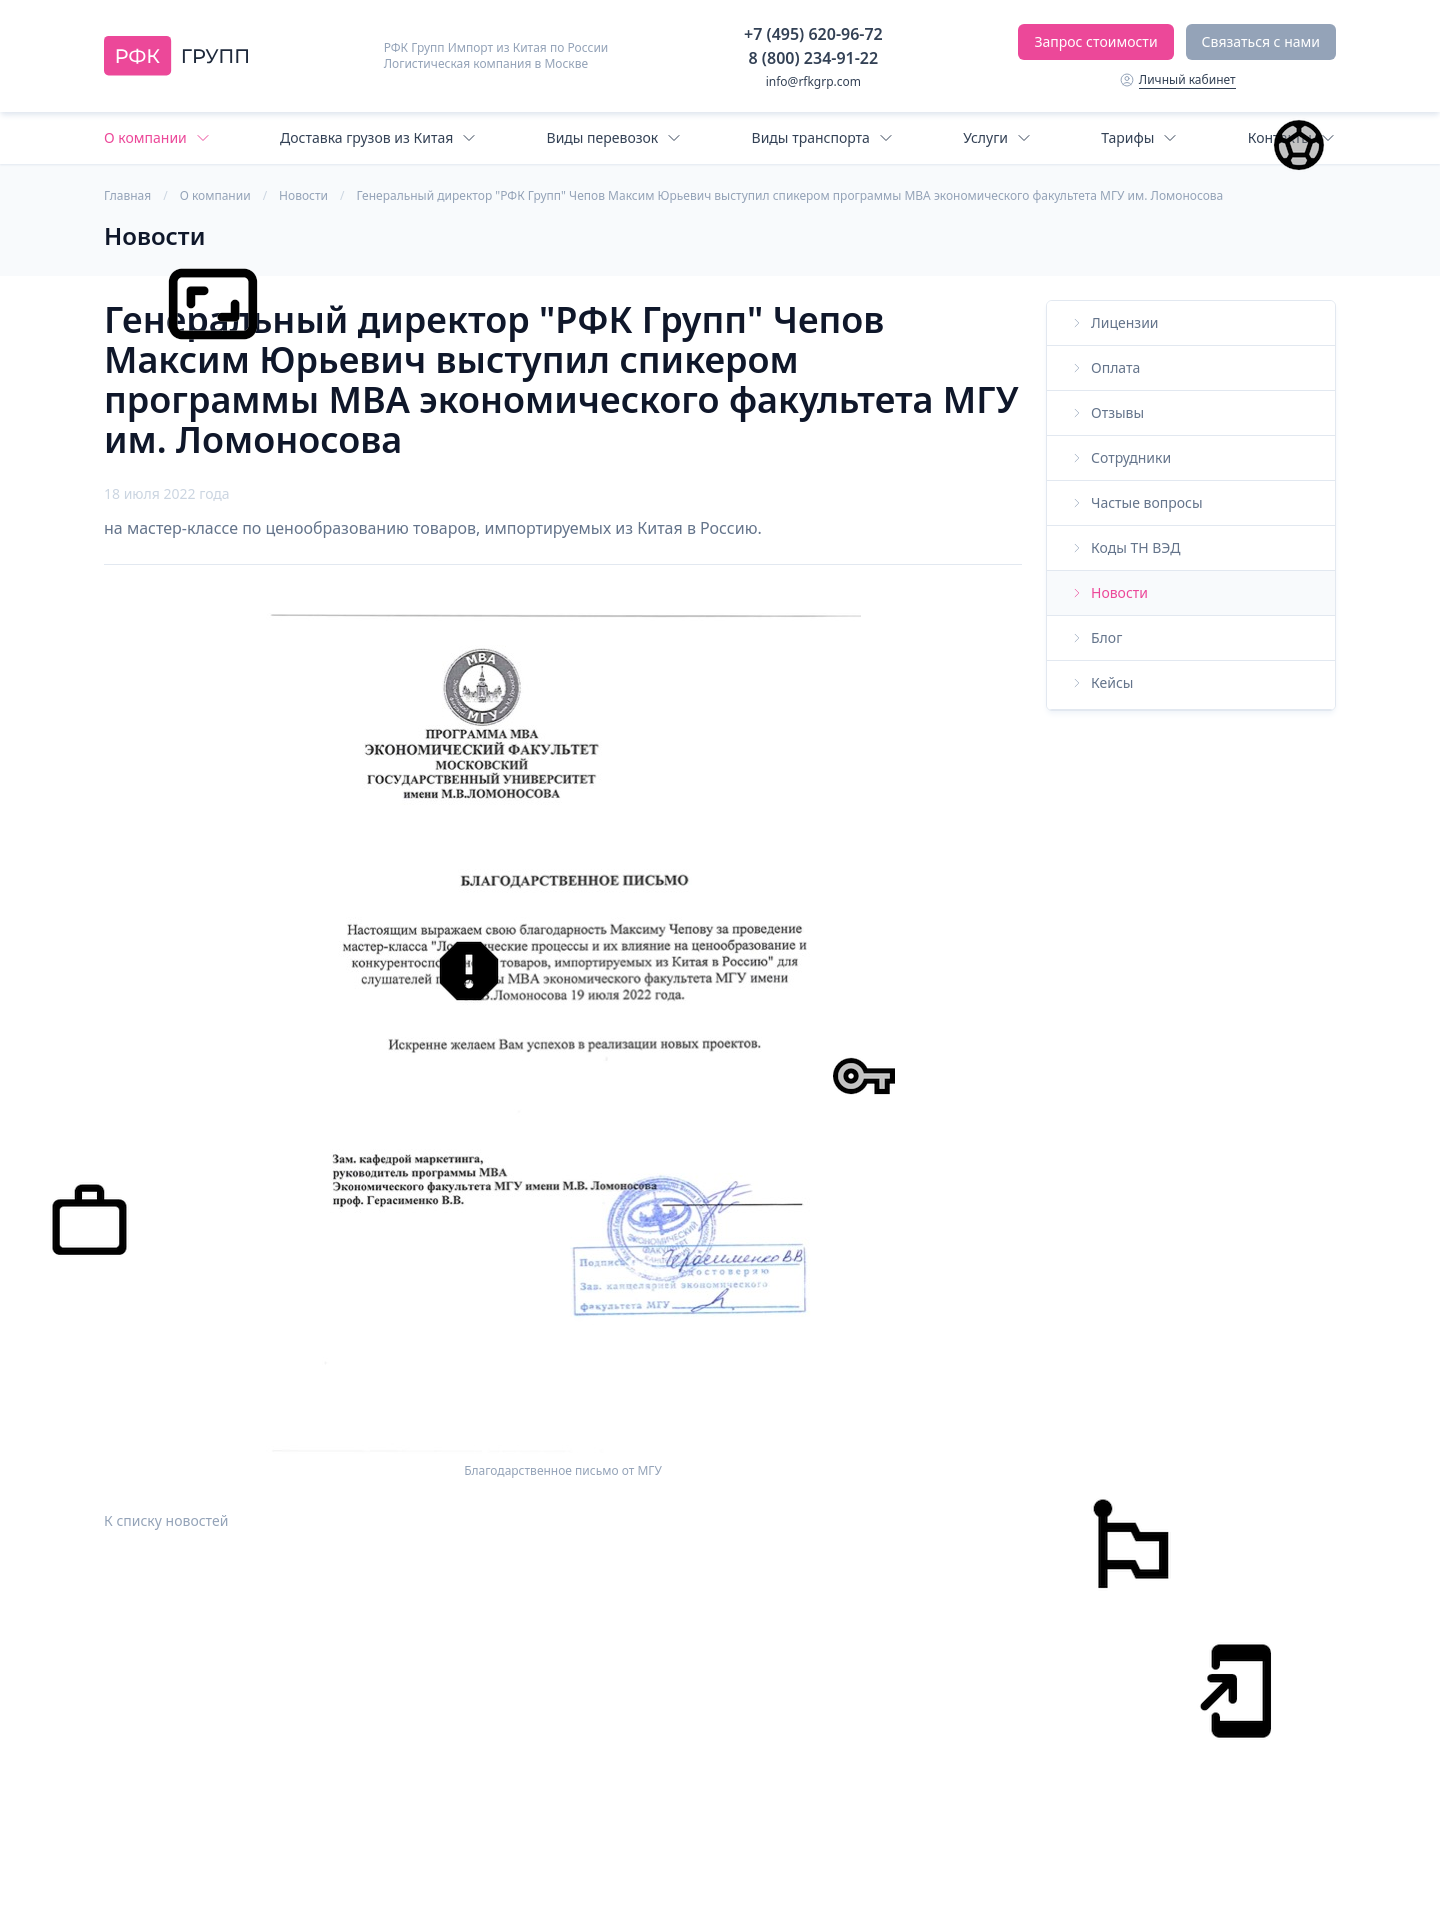 The width and height of the screenshot is (1440, 1932). What do you see at coordinates (1237, 1691) in the screenshot?
I see `add this page to home screen` at bounding box center [1237, 1691].